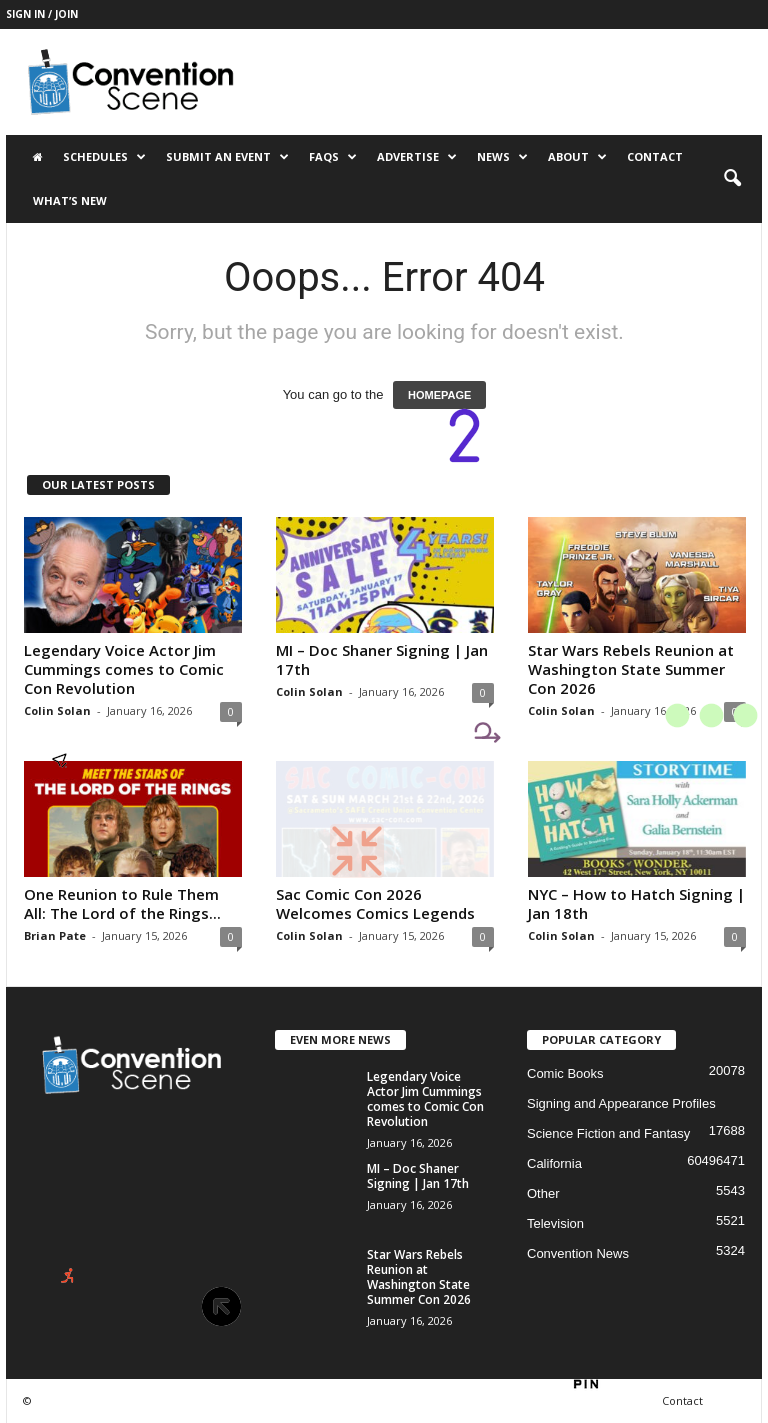 This screenshot has width=768, height=1423. I want to click on indicates step 2 in a multi-step process, so click(464, 435).